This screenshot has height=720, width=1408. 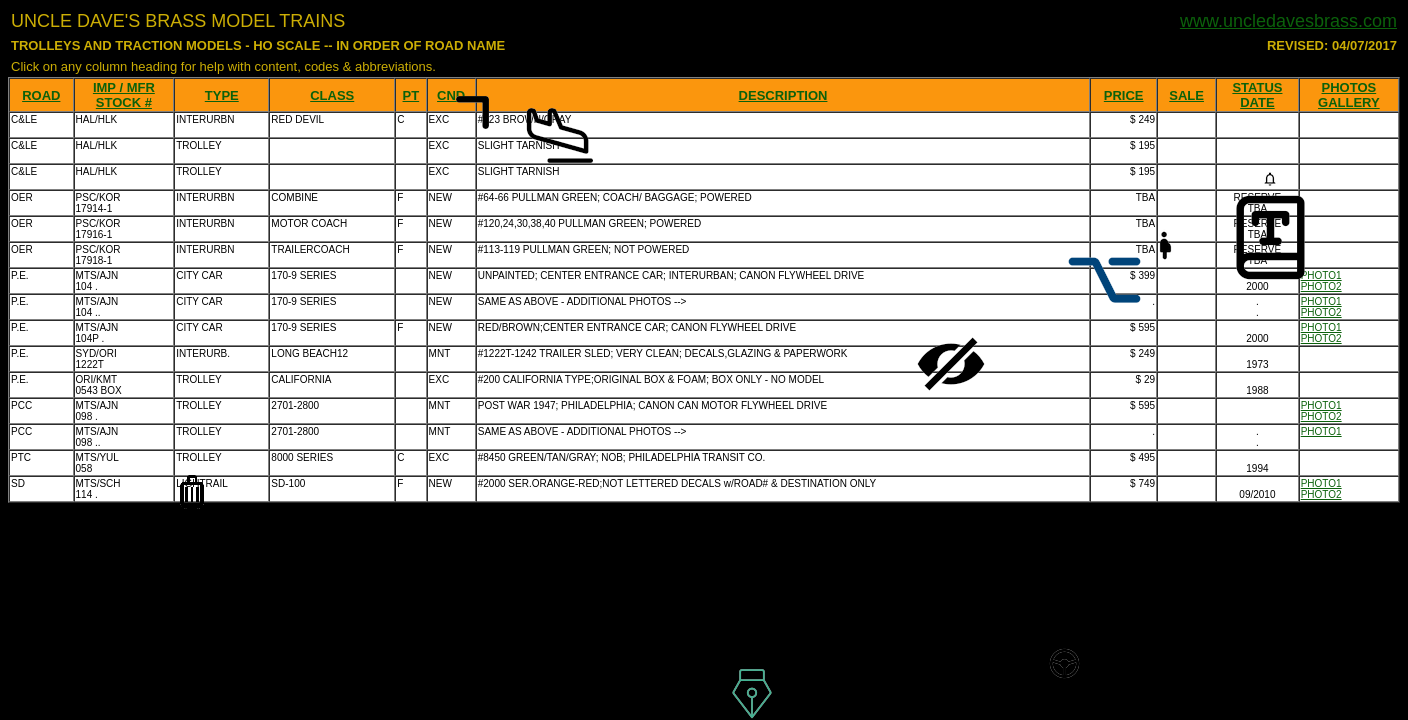 I want to click on access drawing or illustration tools, so click(x=752, y=692).